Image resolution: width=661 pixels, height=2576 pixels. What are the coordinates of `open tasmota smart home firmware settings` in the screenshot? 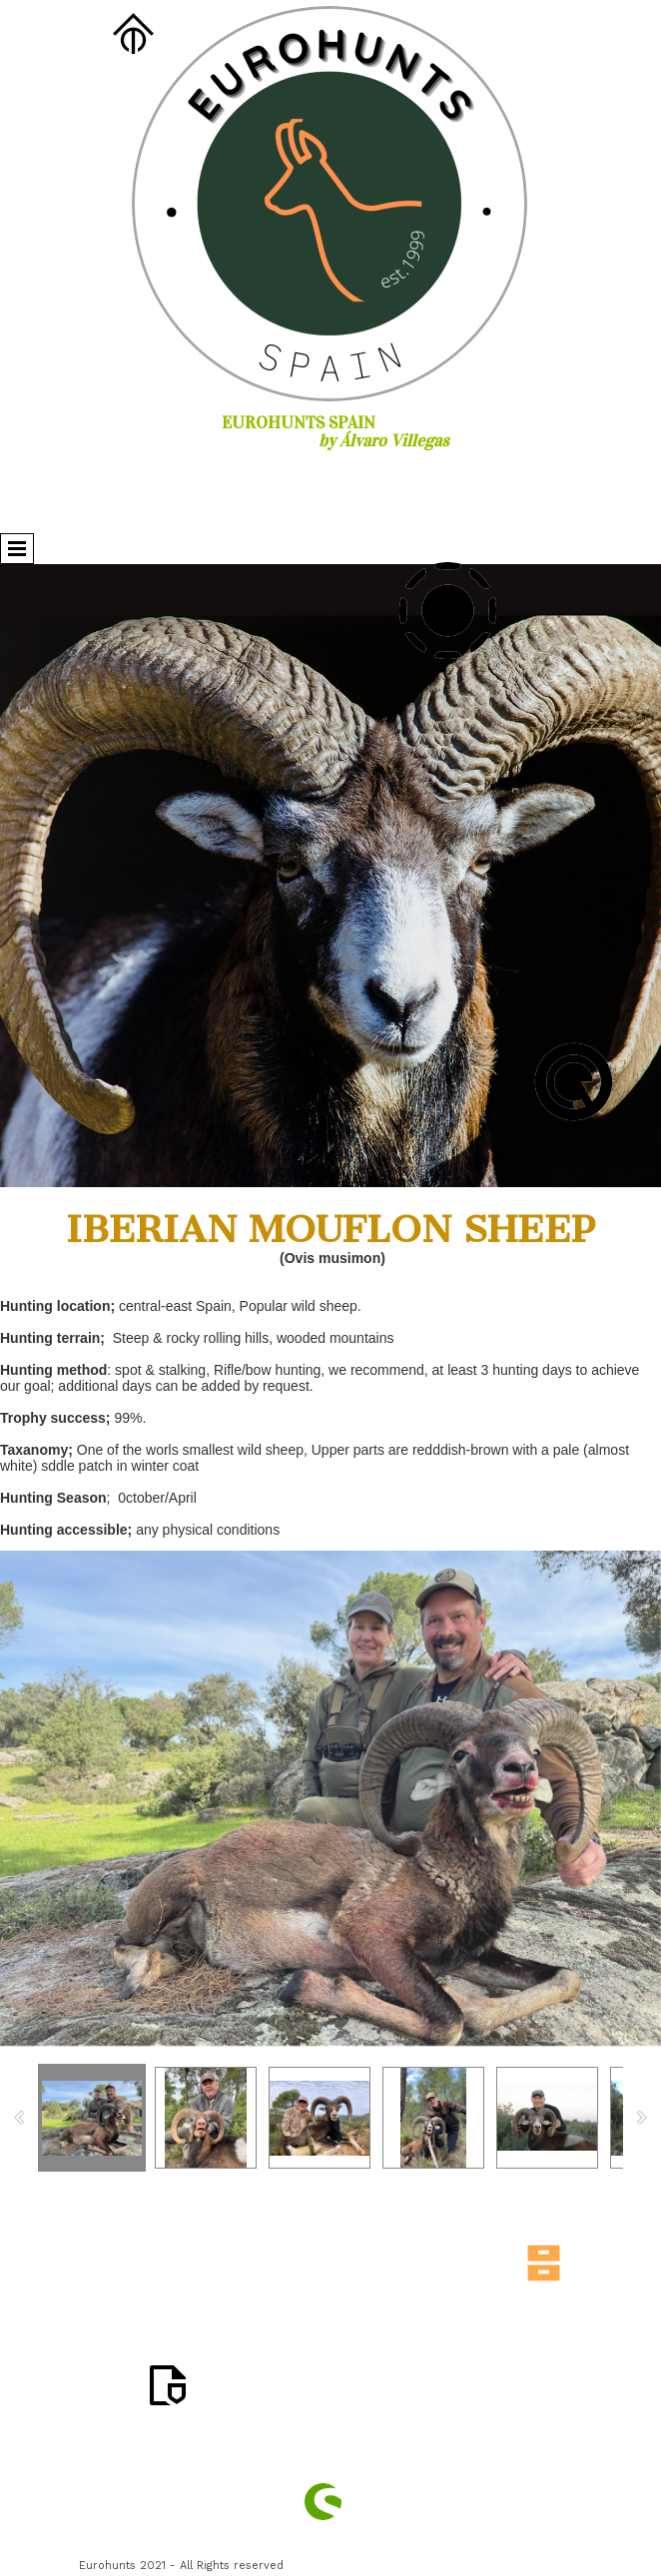 It's located at (133, 33).